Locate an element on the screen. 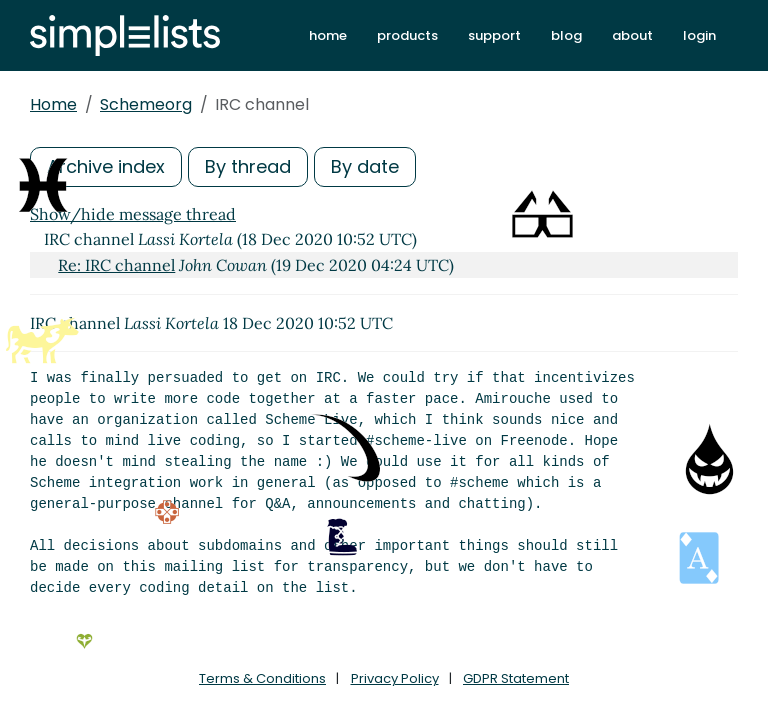  select winter boot equipment is located at coordinates (342, 537).